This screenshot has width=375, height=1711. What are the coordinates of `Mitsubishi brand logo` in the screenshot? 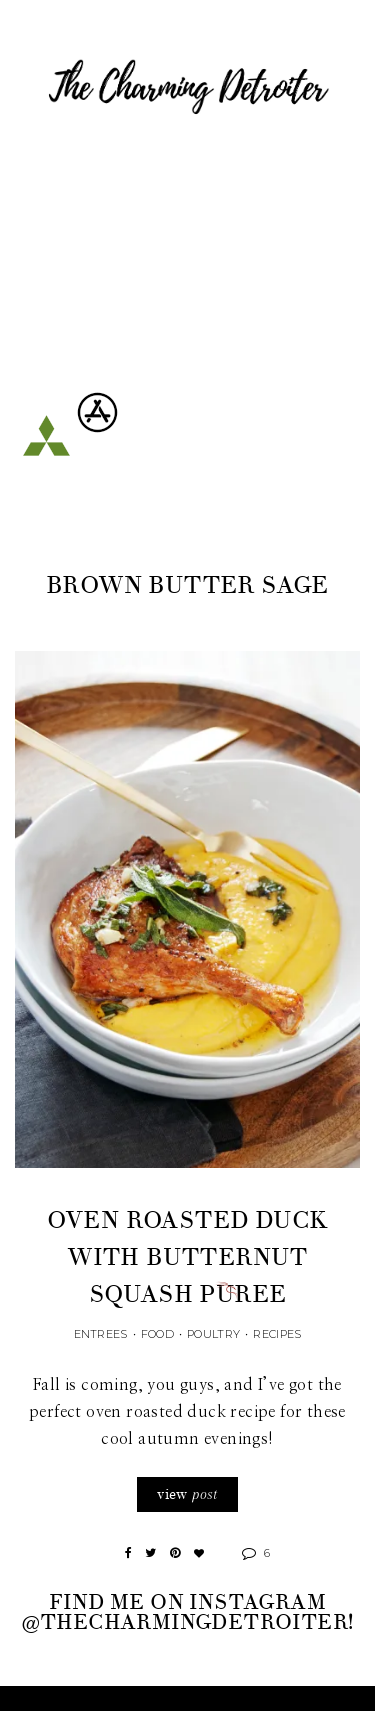 It's located at (46, 435).